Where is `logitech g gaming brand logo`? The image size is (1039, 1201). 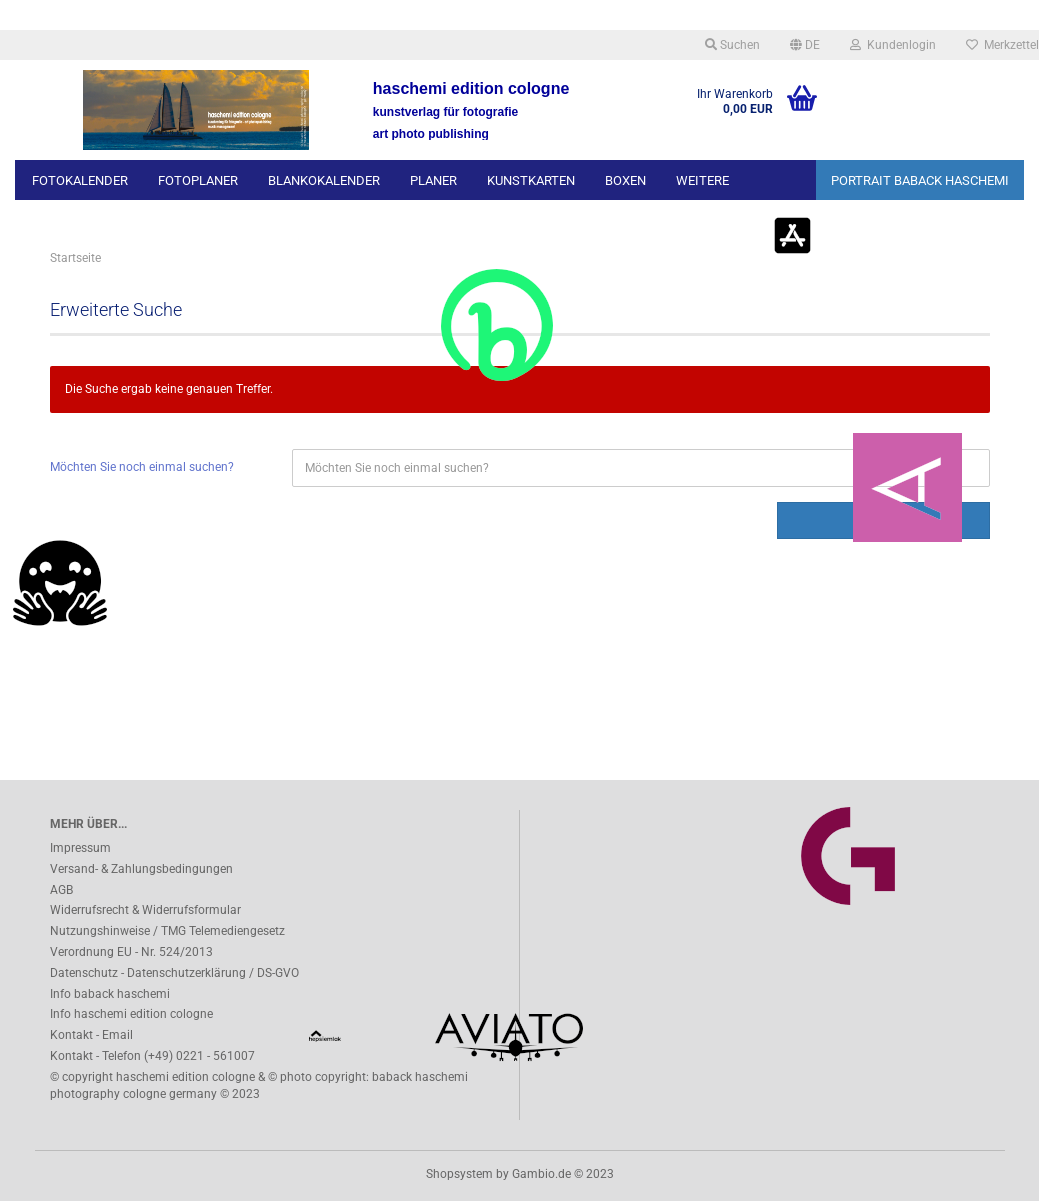 logitech g gaming brand logo is located at coordinates (848, 856).